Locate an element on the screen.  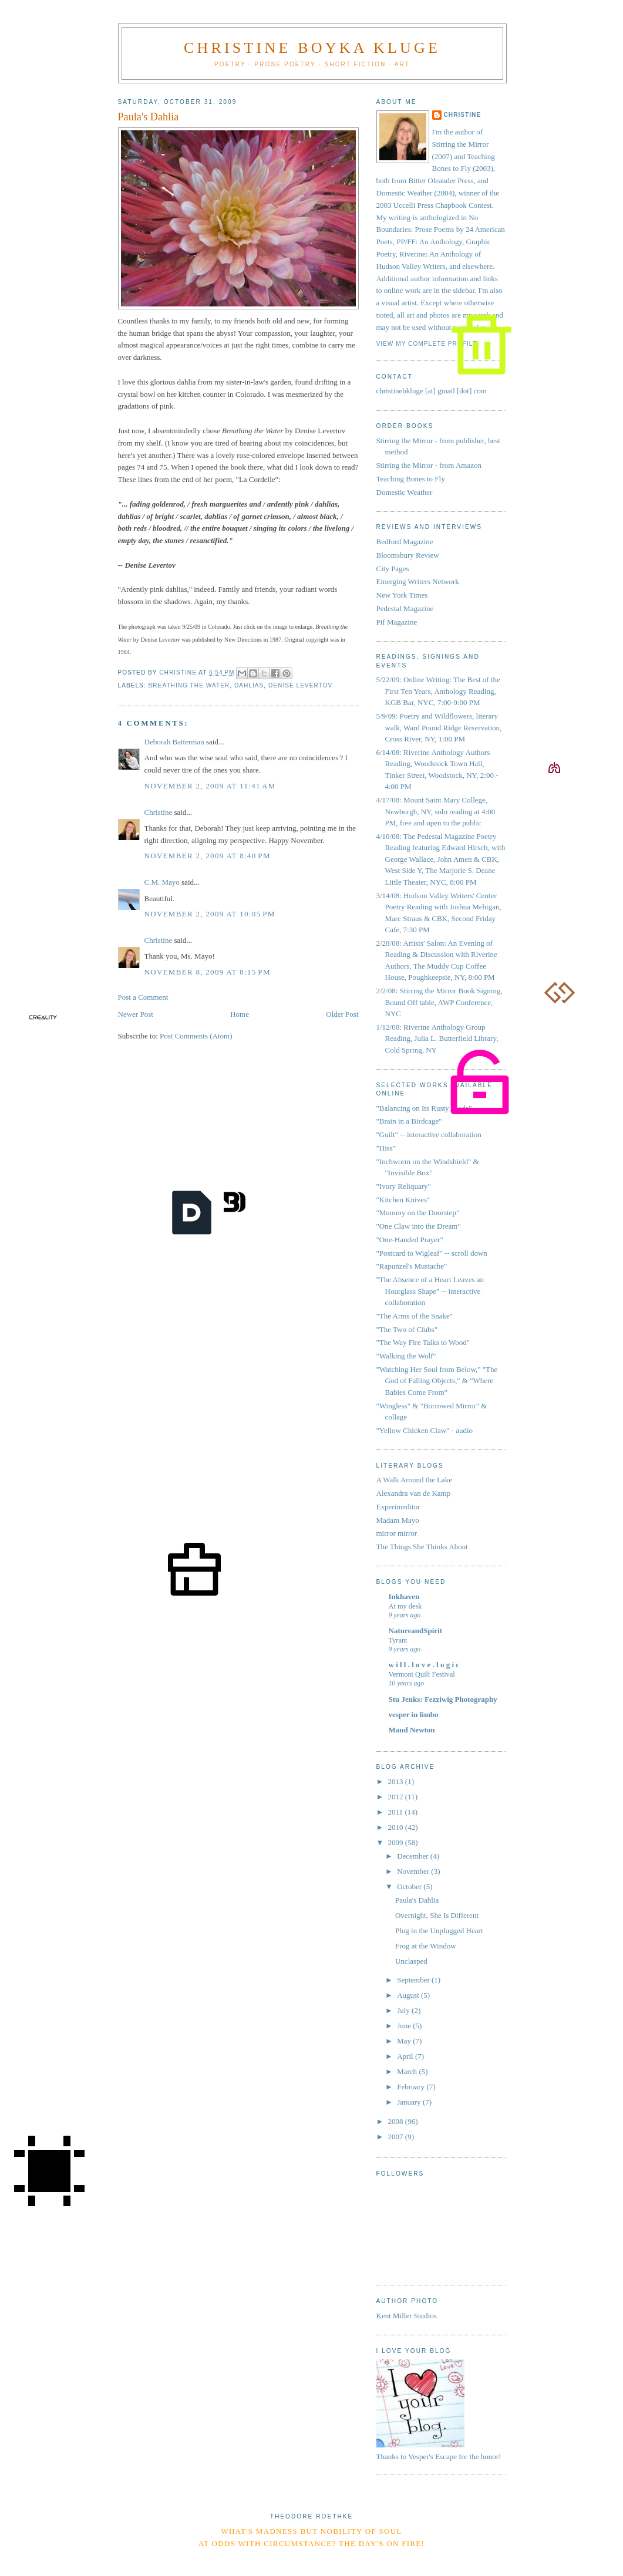
open BetterDiscord settings is located at coordinates (234, 1202).